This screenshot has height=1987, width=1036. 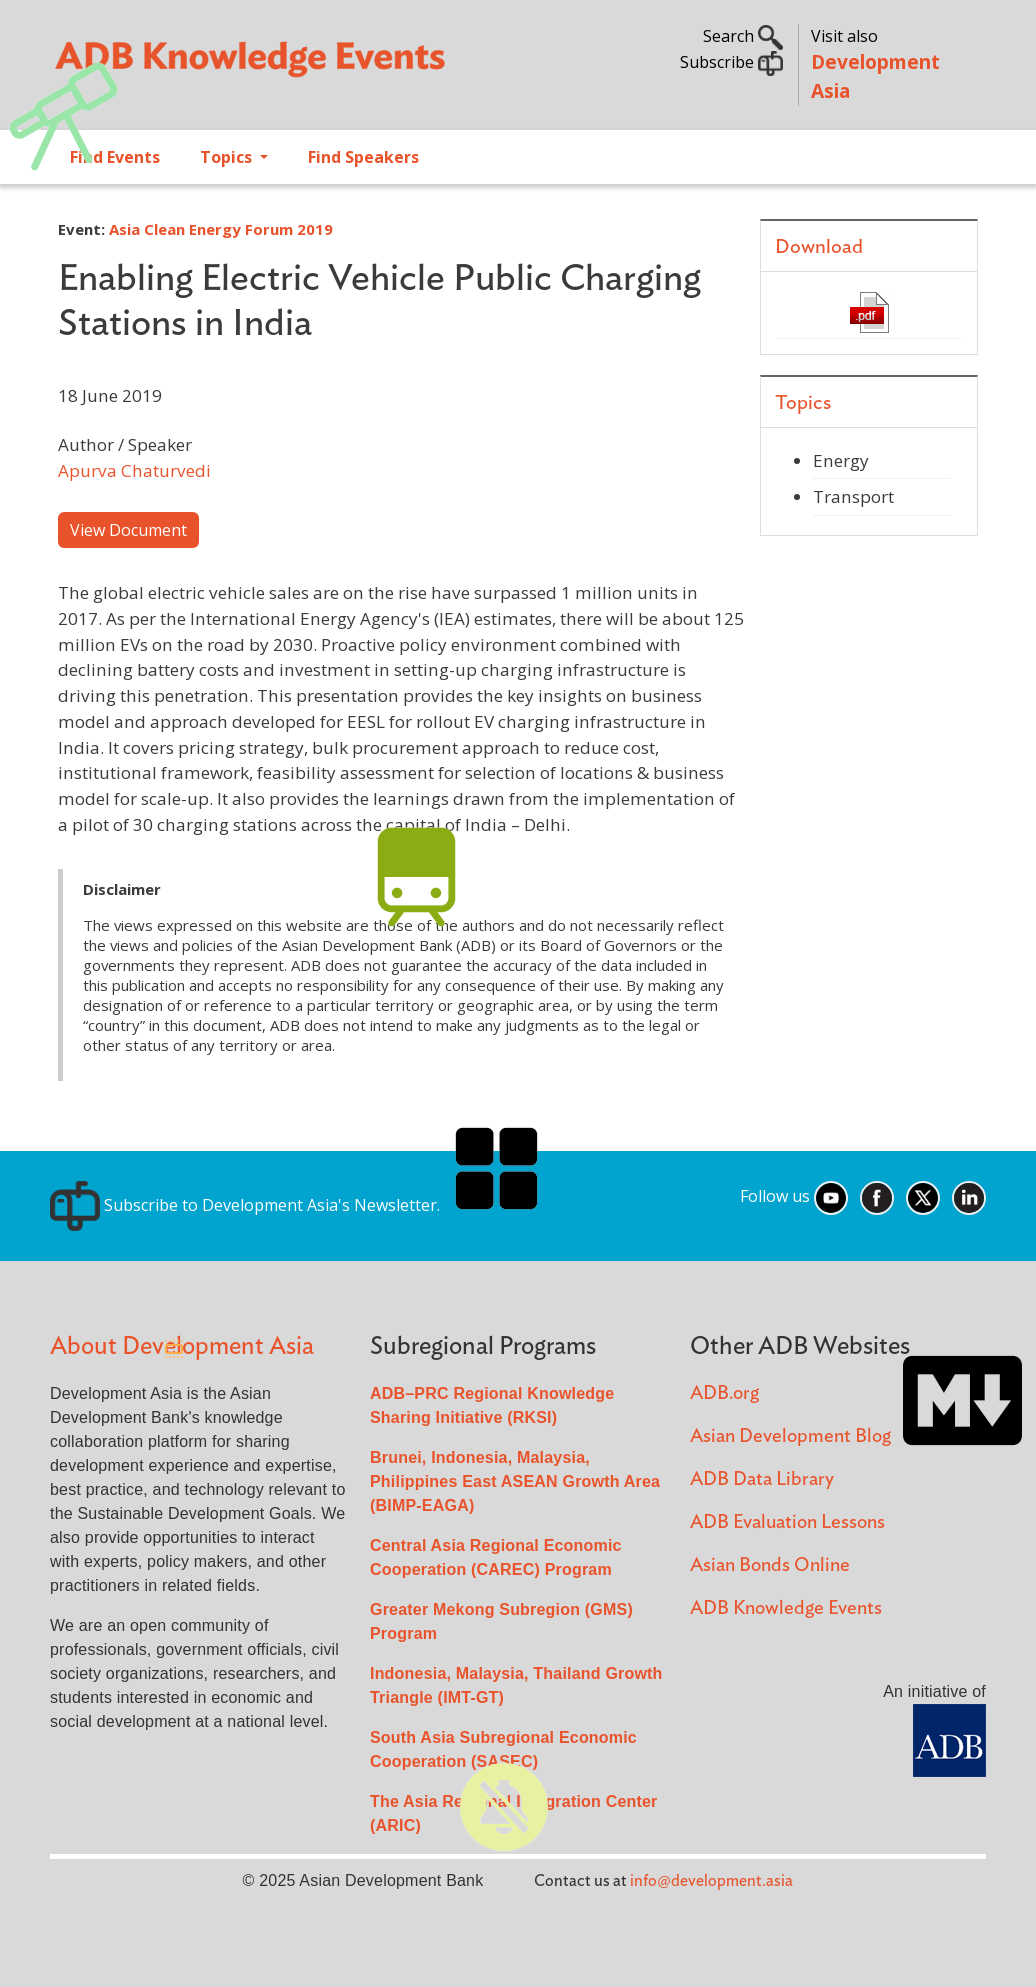 I want to click on explore or discover new content, so click(x=63, y=116).